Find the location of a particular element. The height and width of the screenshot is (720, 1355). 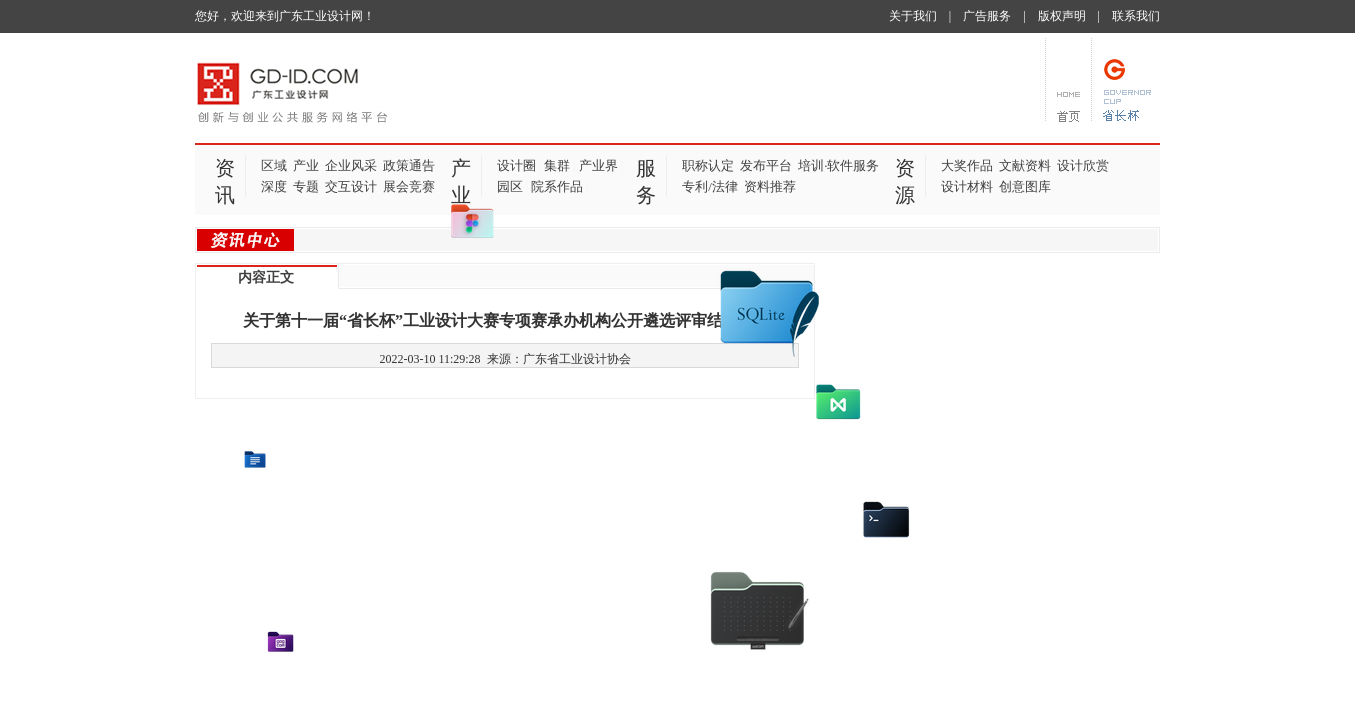

open wacom tablet files and drivers is located at coordinates (757, 611).